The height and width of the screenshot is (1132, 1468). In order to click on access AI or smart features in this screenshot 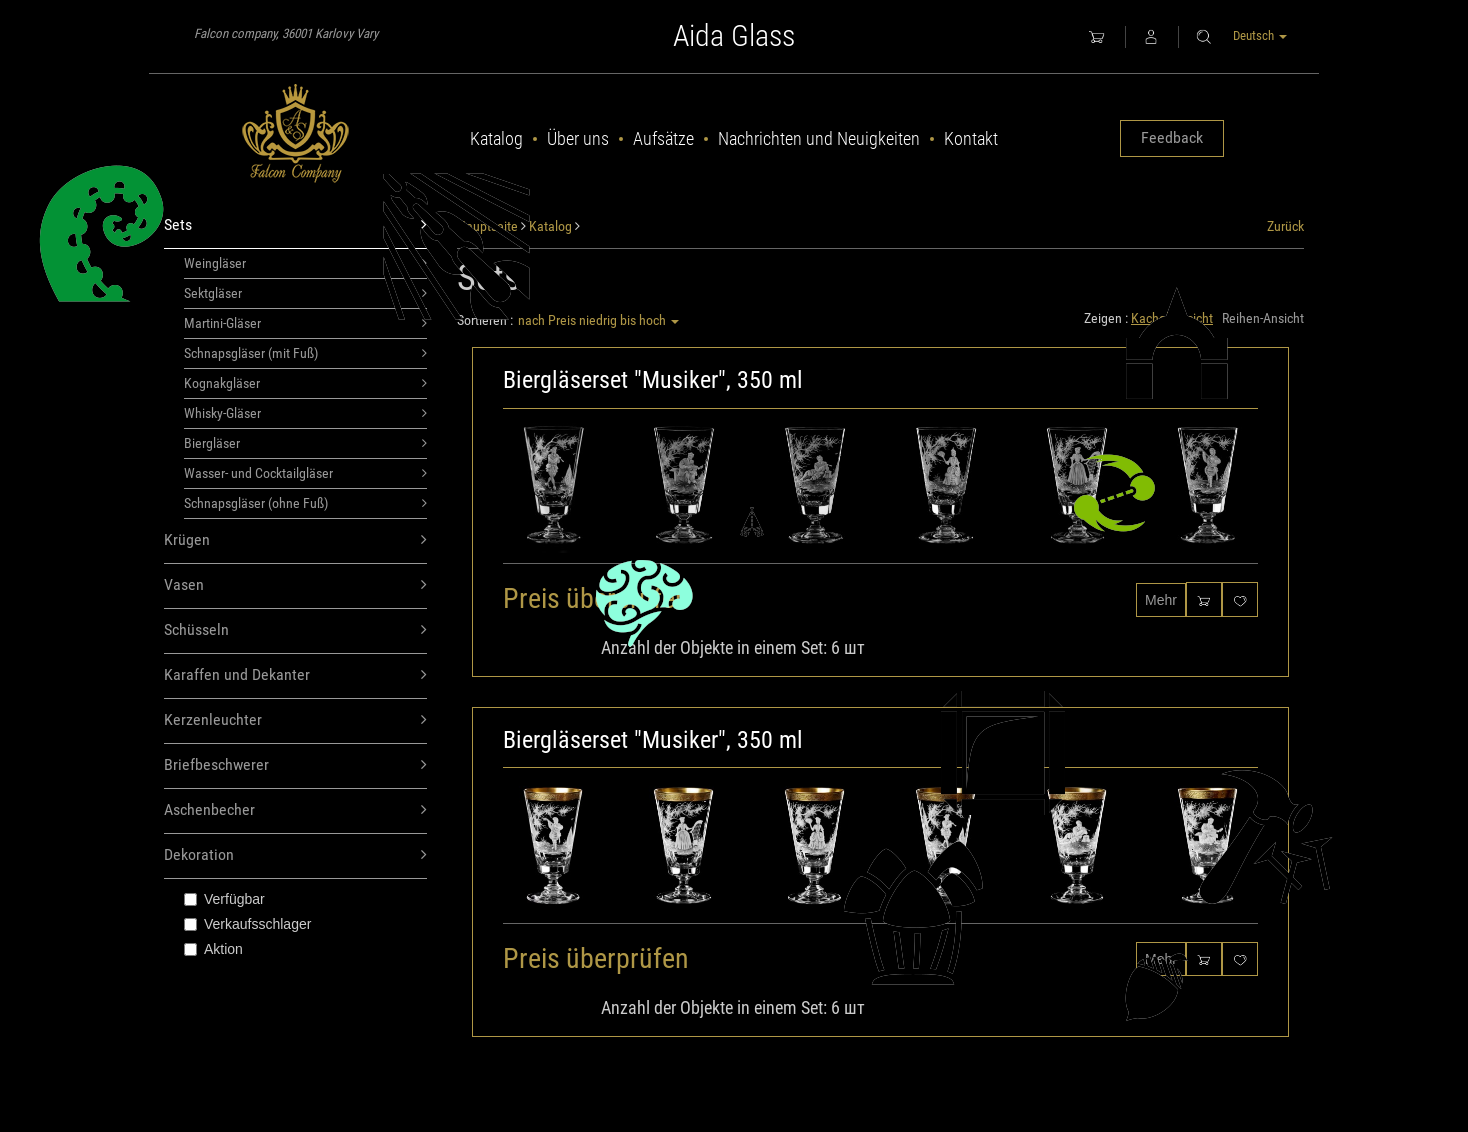, I will do `click(644, 601)`.